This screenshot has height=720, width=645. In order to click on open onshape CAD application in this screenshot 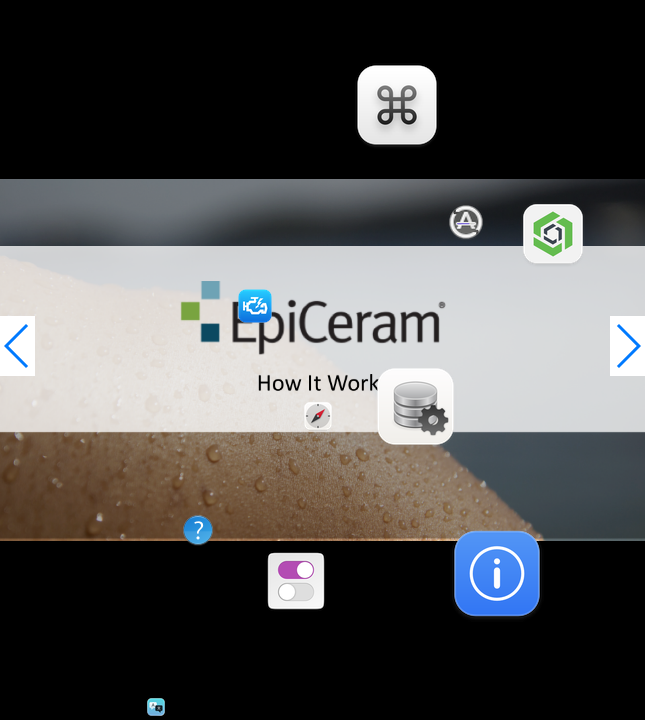, I will do `click(553, 234)`.